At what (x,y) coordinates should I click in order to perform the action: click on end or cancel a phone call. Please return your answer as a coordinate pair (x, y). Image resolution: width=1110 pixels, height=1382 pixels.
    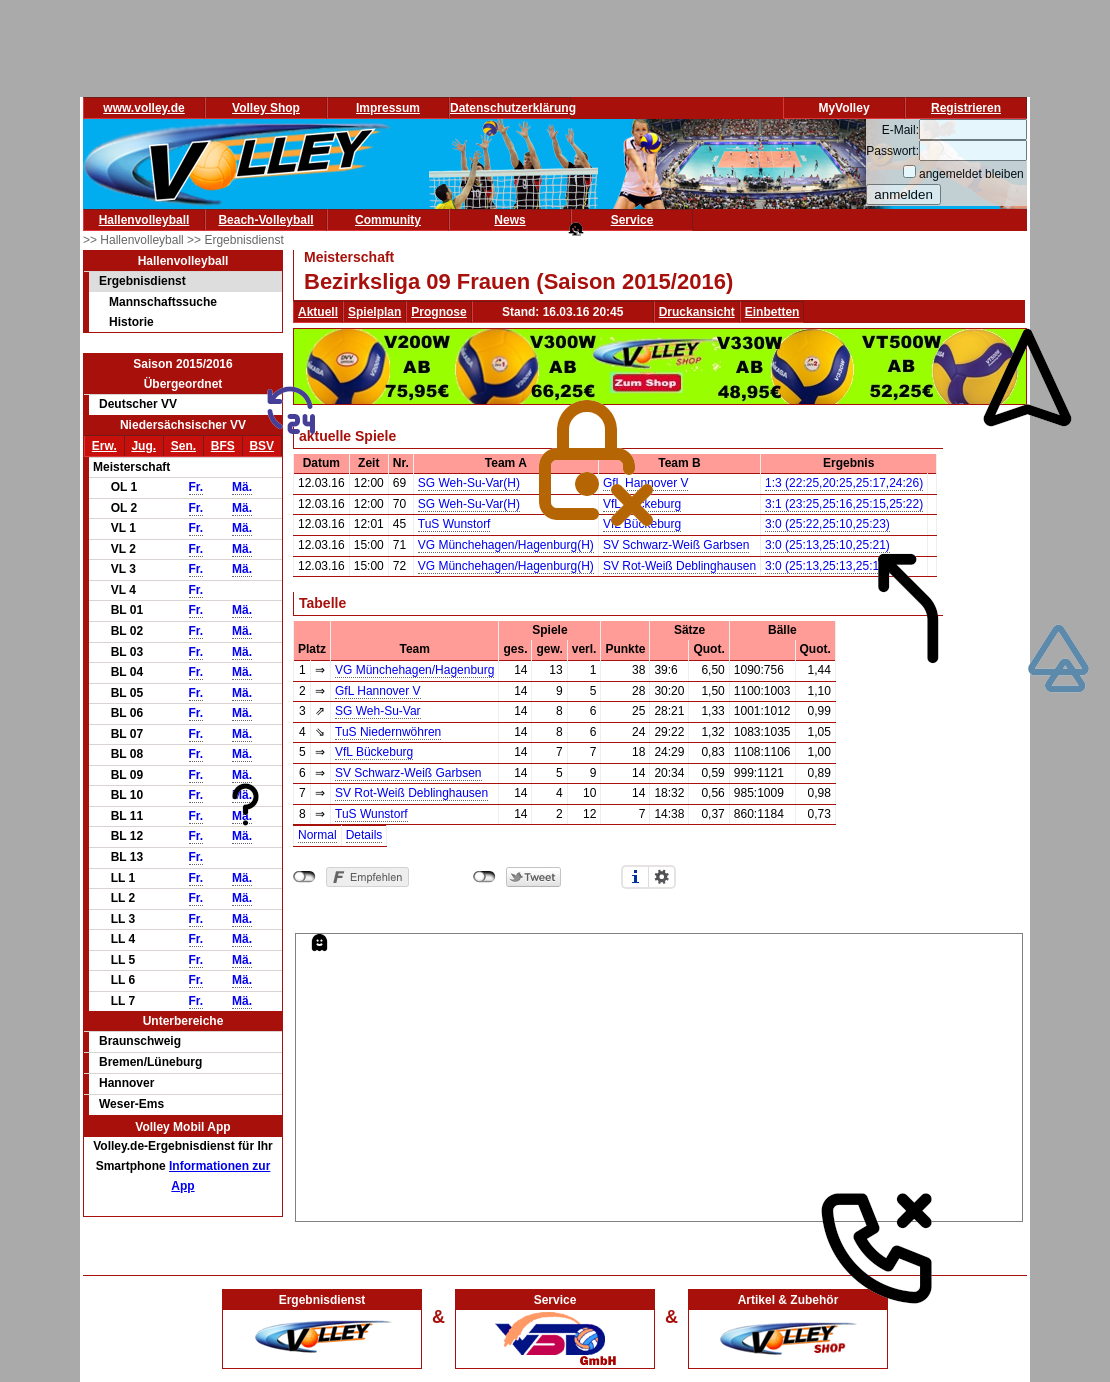
    Looking at the image, I should click on (879, 1245).